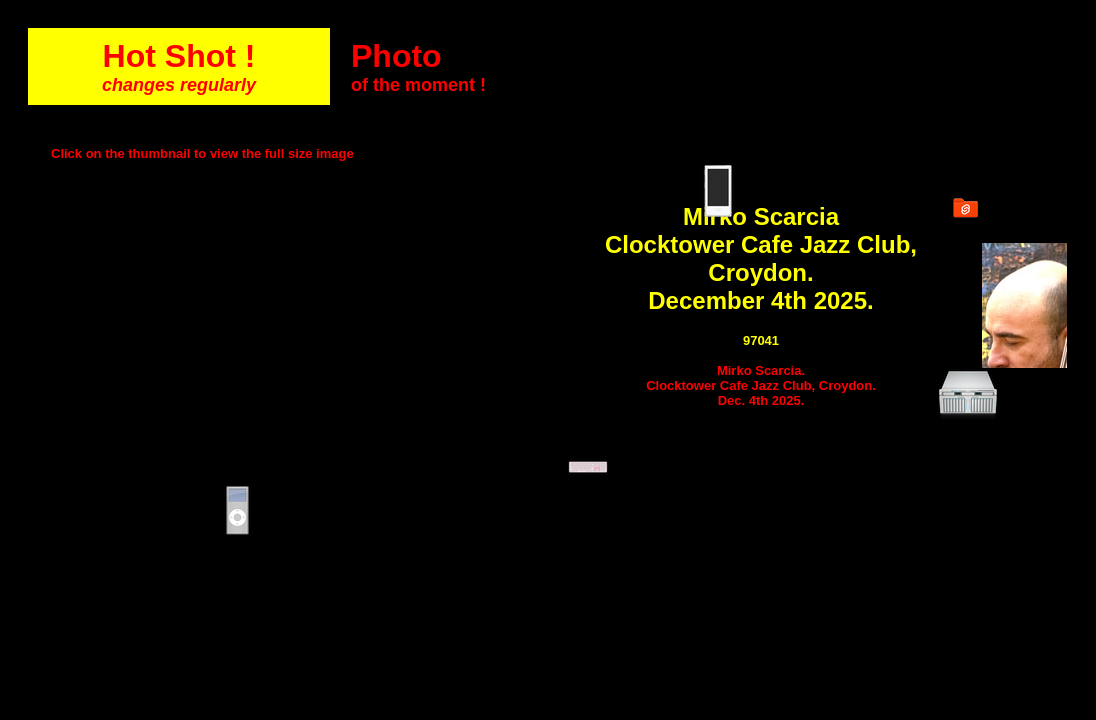  What do you see at coordinates (237, 510) in the screenshot?
I see `iPod nano device connected` at bounding box center [237, 510].